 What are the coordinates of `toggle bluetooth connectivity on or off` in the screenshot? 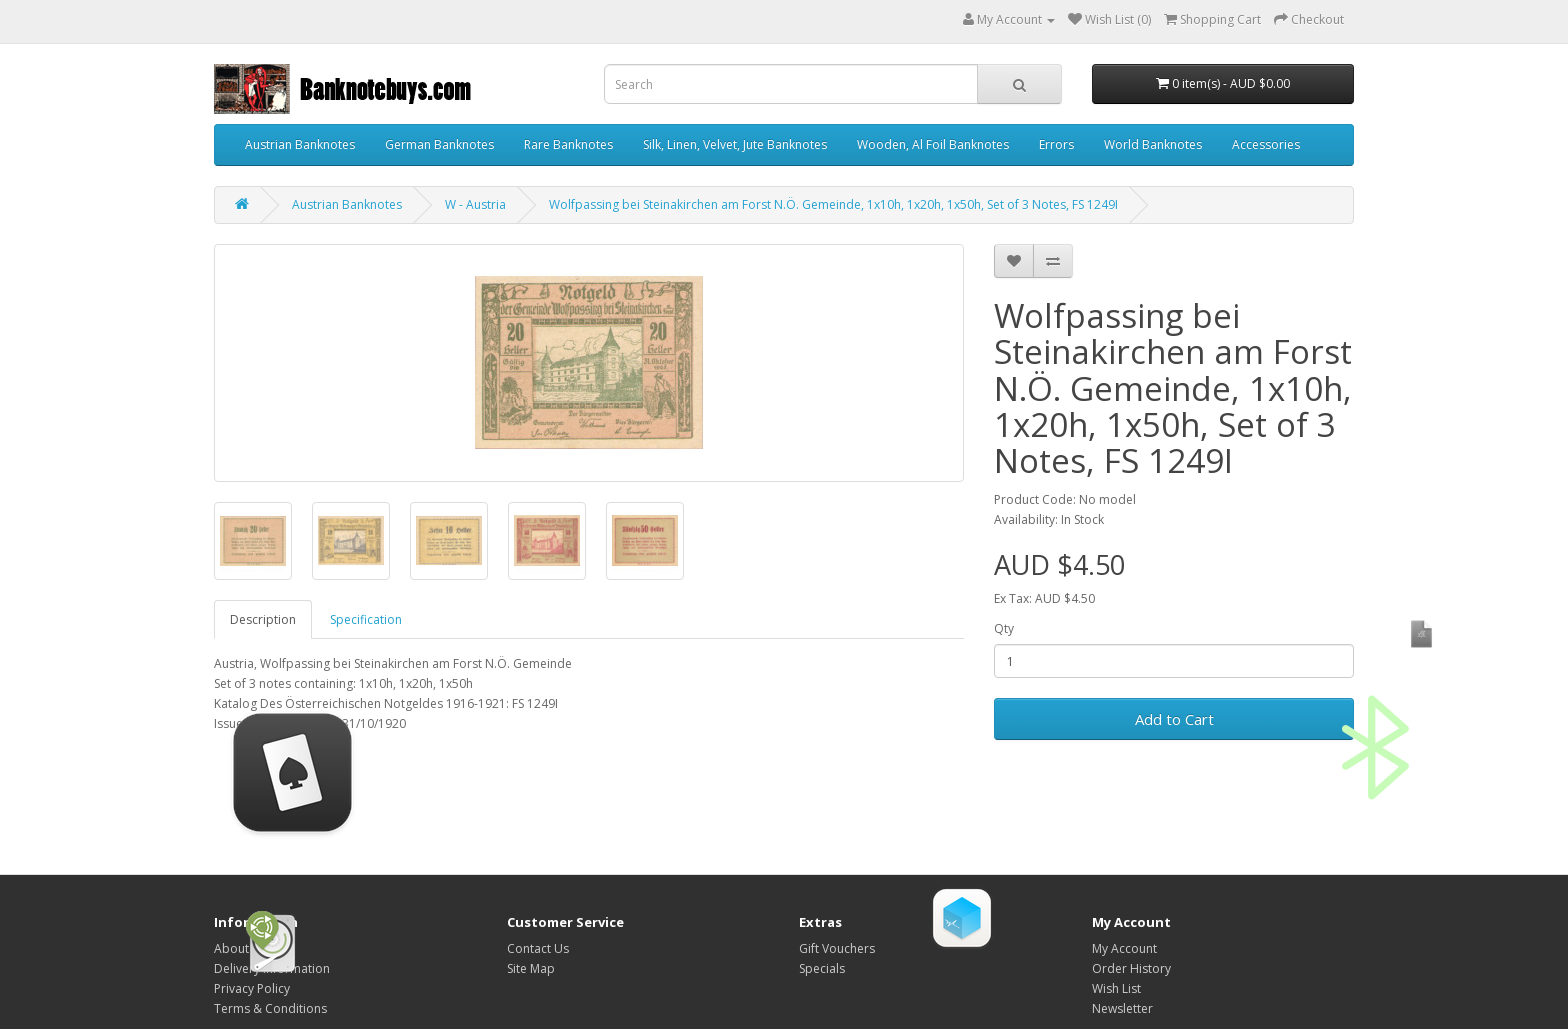 It's located at (1375, 747).